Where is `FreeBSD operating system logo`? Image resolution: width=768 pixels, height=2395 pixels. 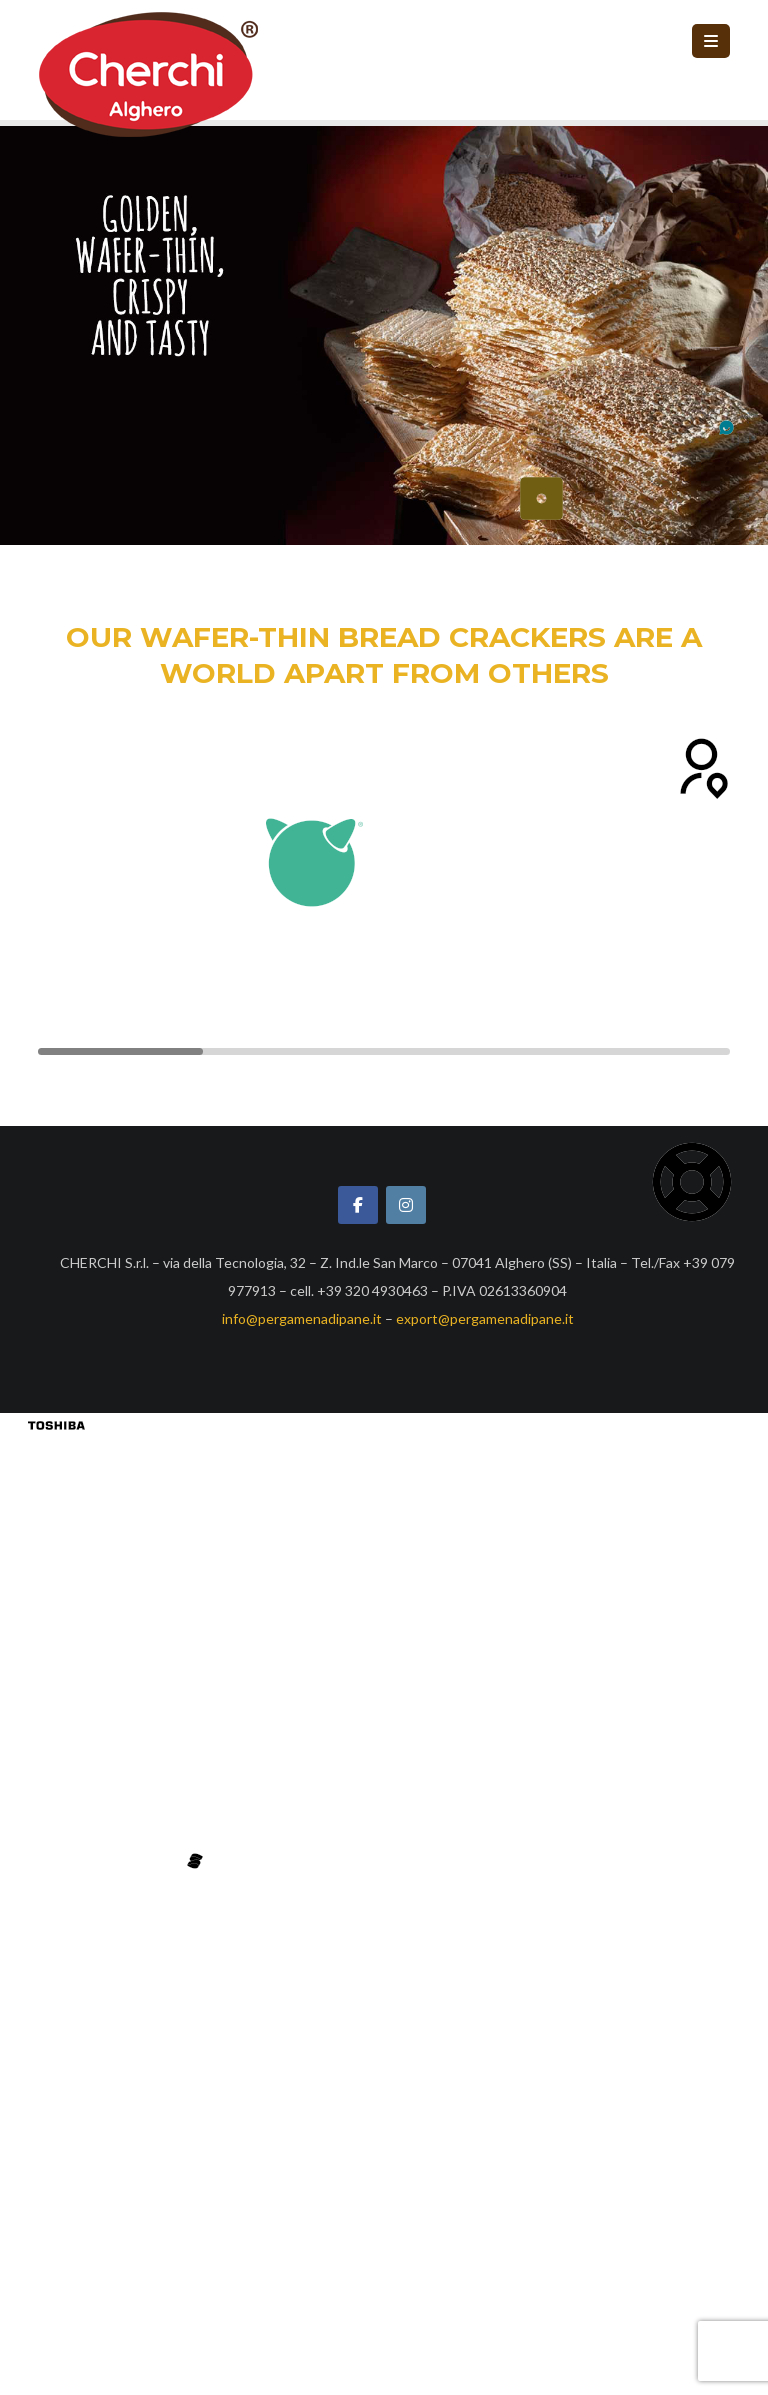
FreeBSD operating system logo is located at coordinates (314, 862).